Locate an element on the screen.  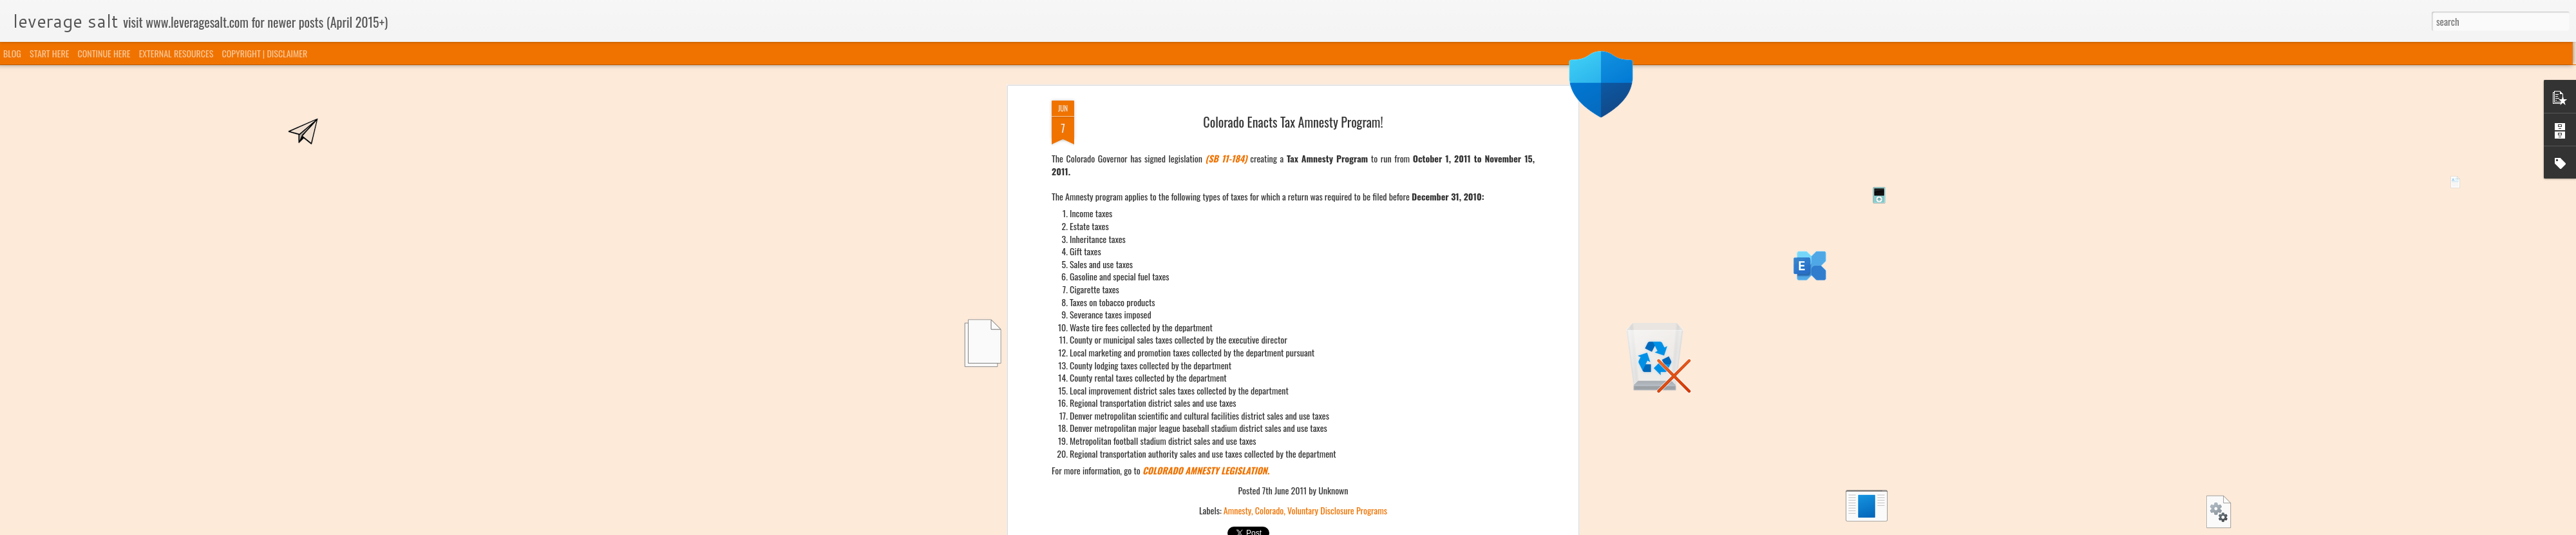
empty recycle bin with no items to restore is located at coordinates (1654, 356).